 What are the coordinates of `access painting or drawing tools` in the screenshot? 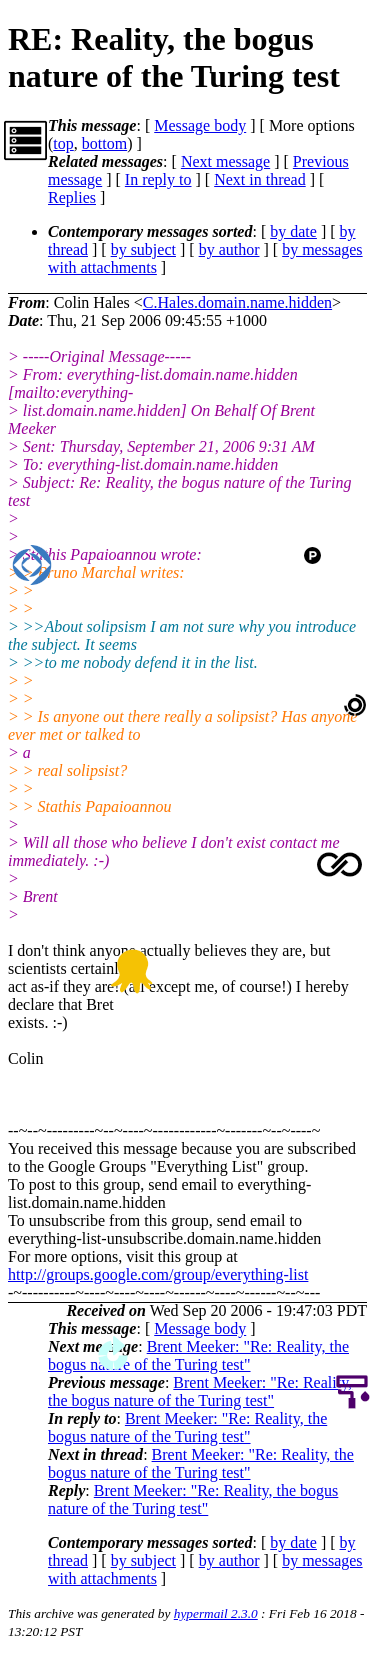 It's located at (352, 1391).